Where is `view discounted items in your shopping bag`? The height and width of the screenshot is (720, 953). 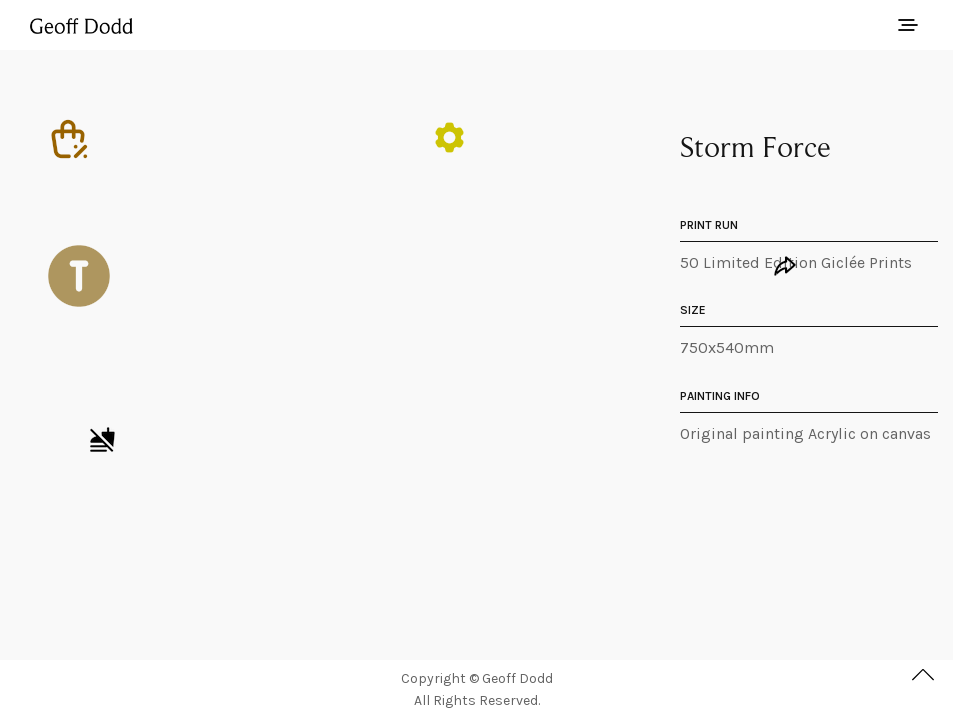
view discounted items in your shopping bag is located at coordinates (68, 139).